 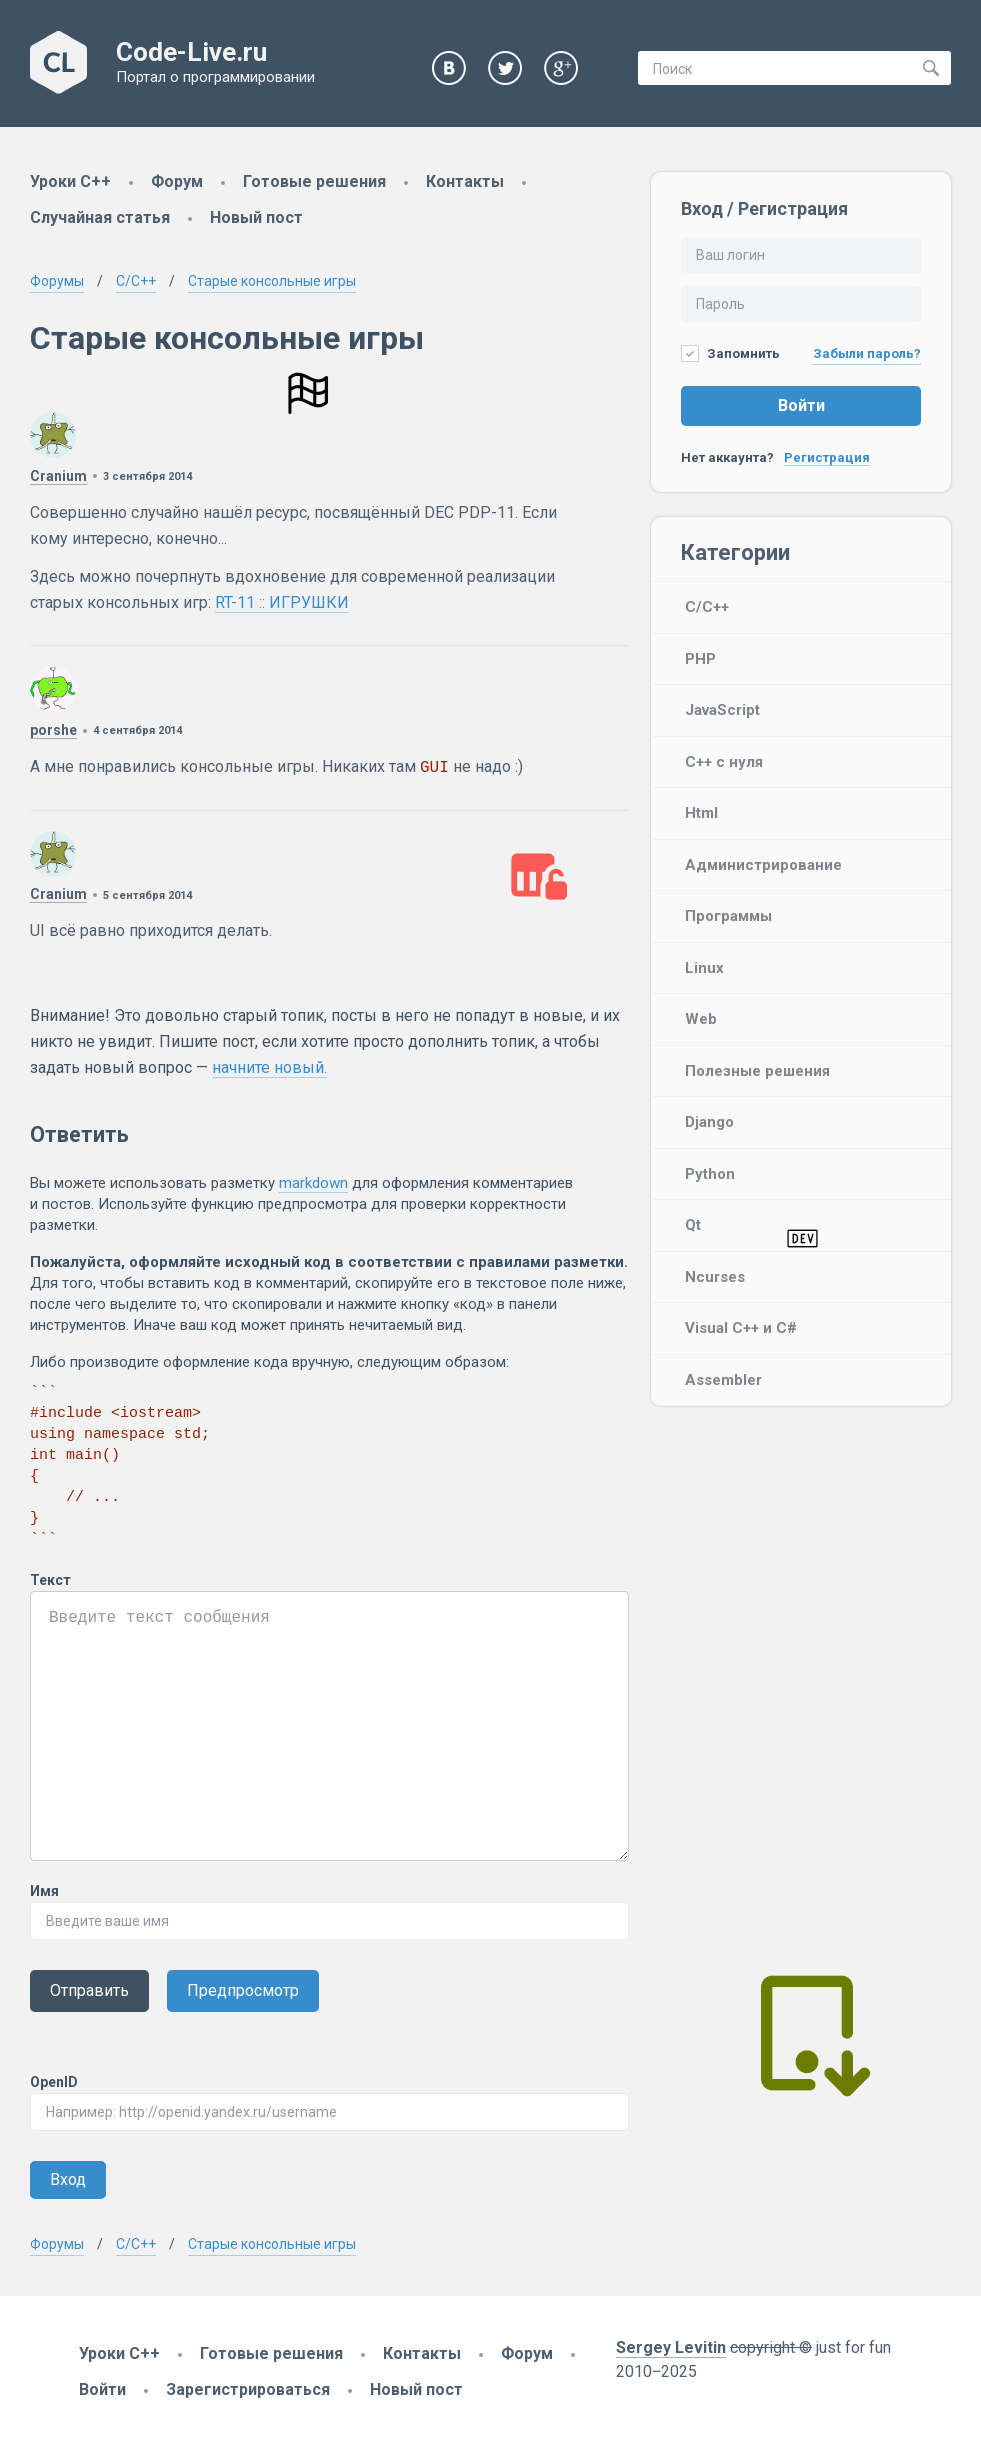 What do you see at coordinates (807, 2033) in the screenshot?
I see `download content to tablet` at bounding box center [807, 2033].